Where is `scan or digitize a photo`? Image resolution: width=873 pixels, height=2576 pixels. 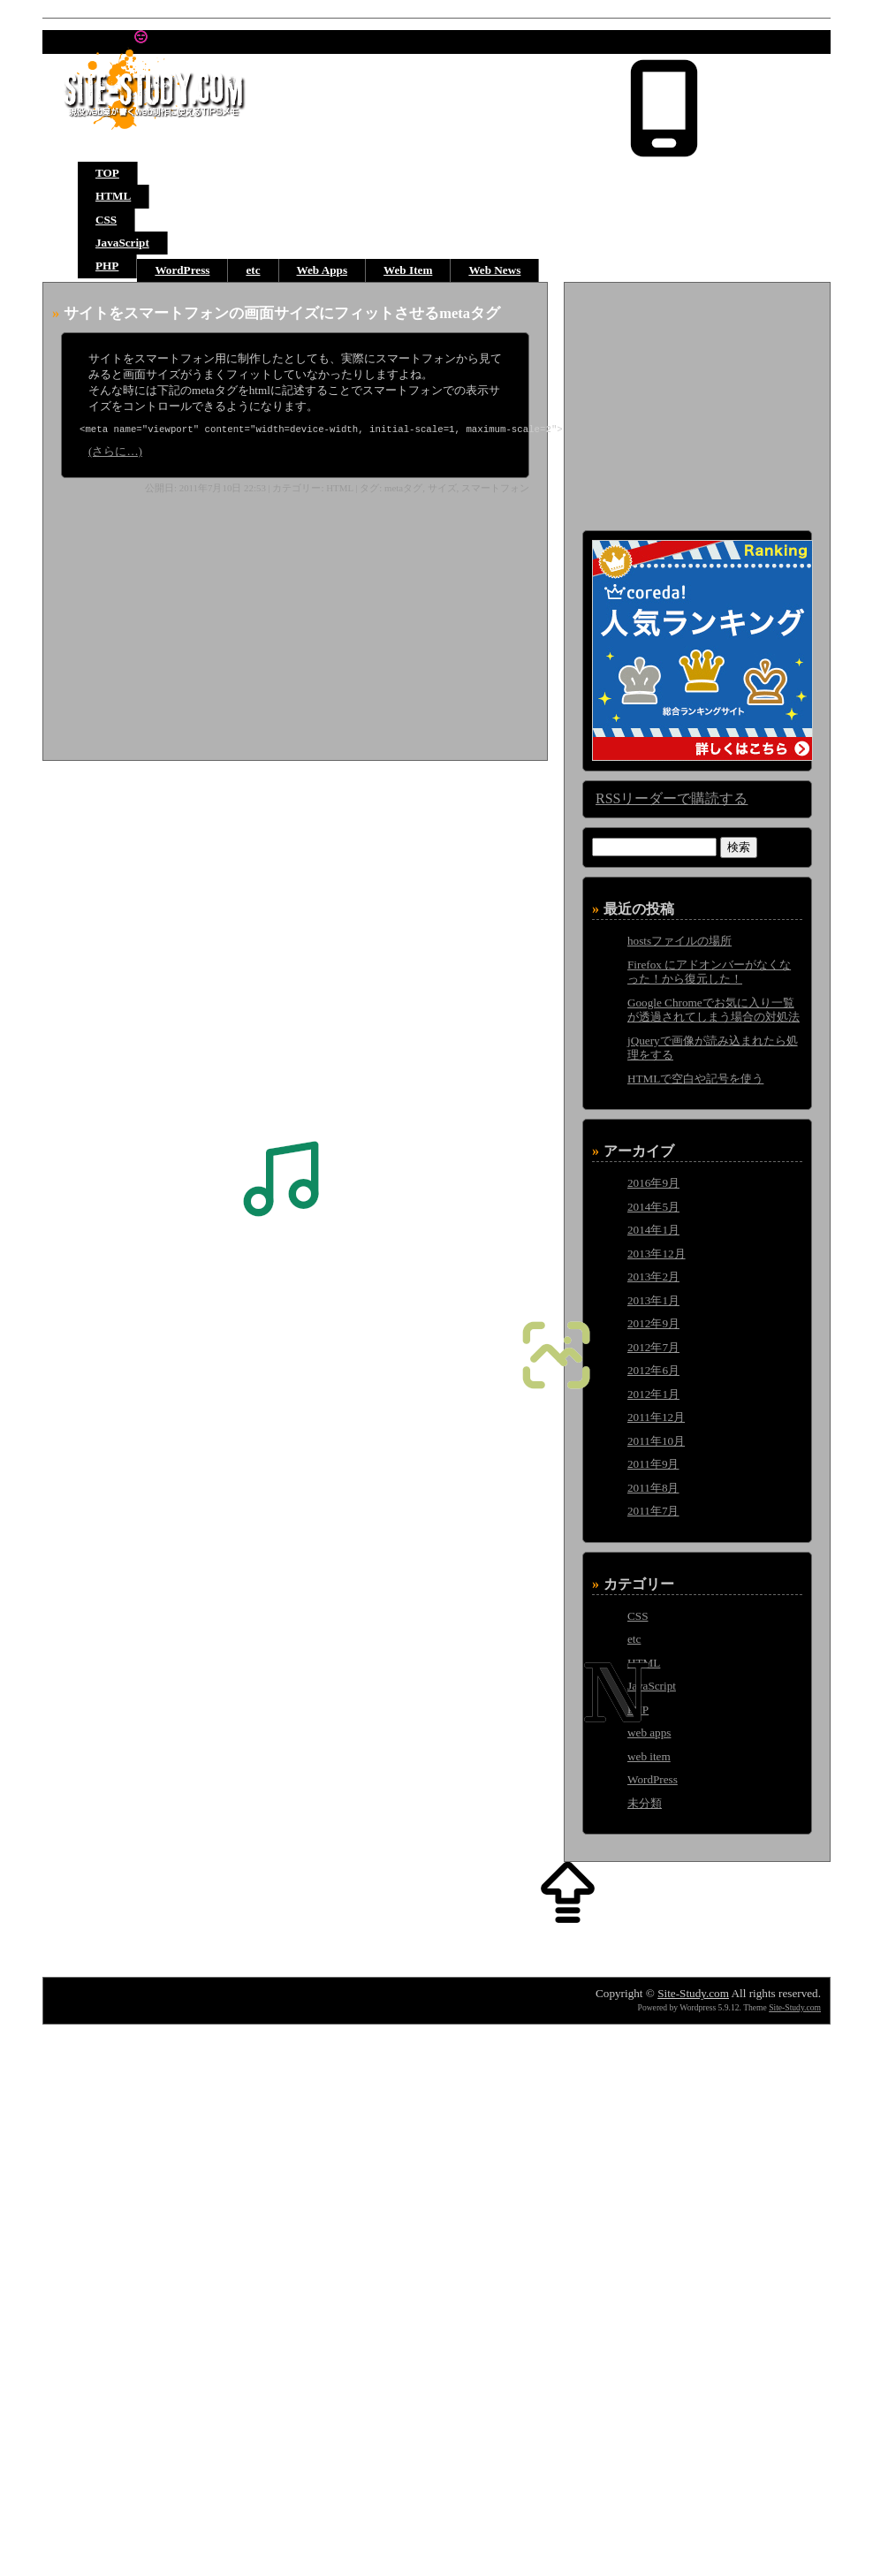 scan or digitize a photo is located at coordinates (556, 1355).